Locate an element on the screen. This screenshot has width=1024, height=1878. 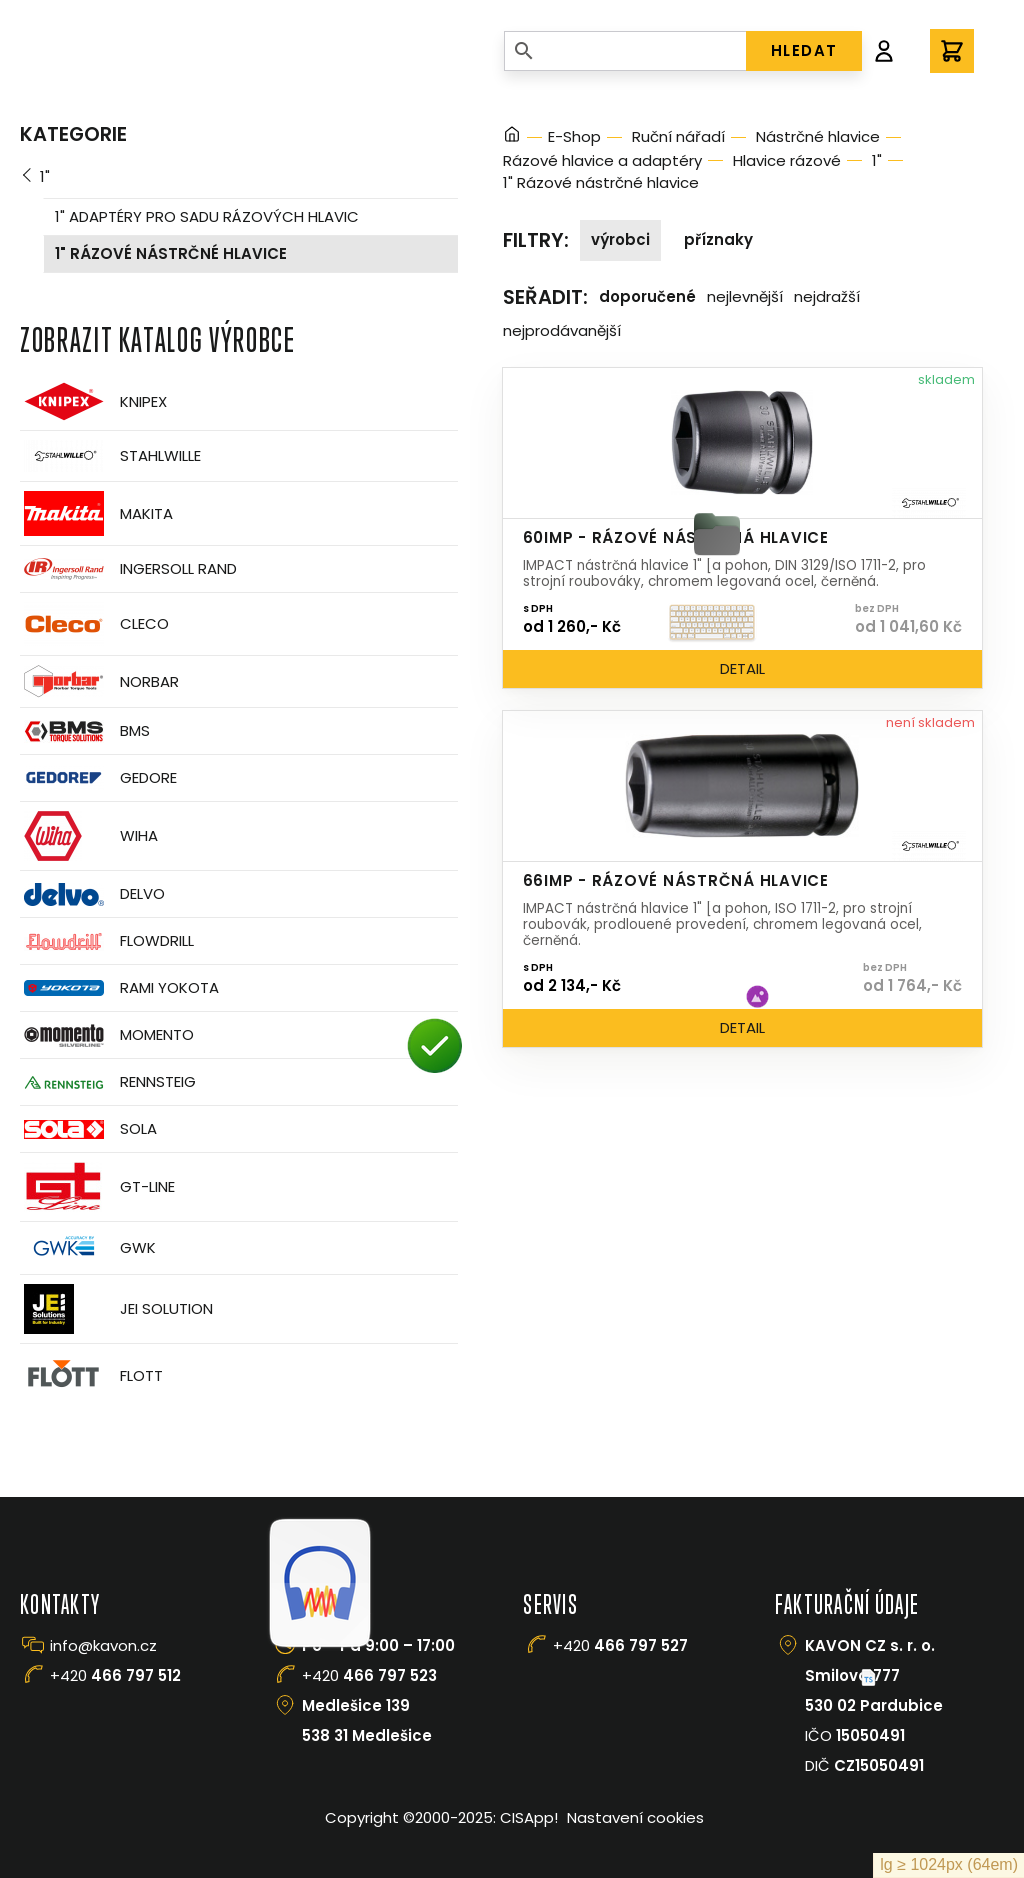
apple magic keyboard with touch id in yellow is located at coordinates (712, 622).